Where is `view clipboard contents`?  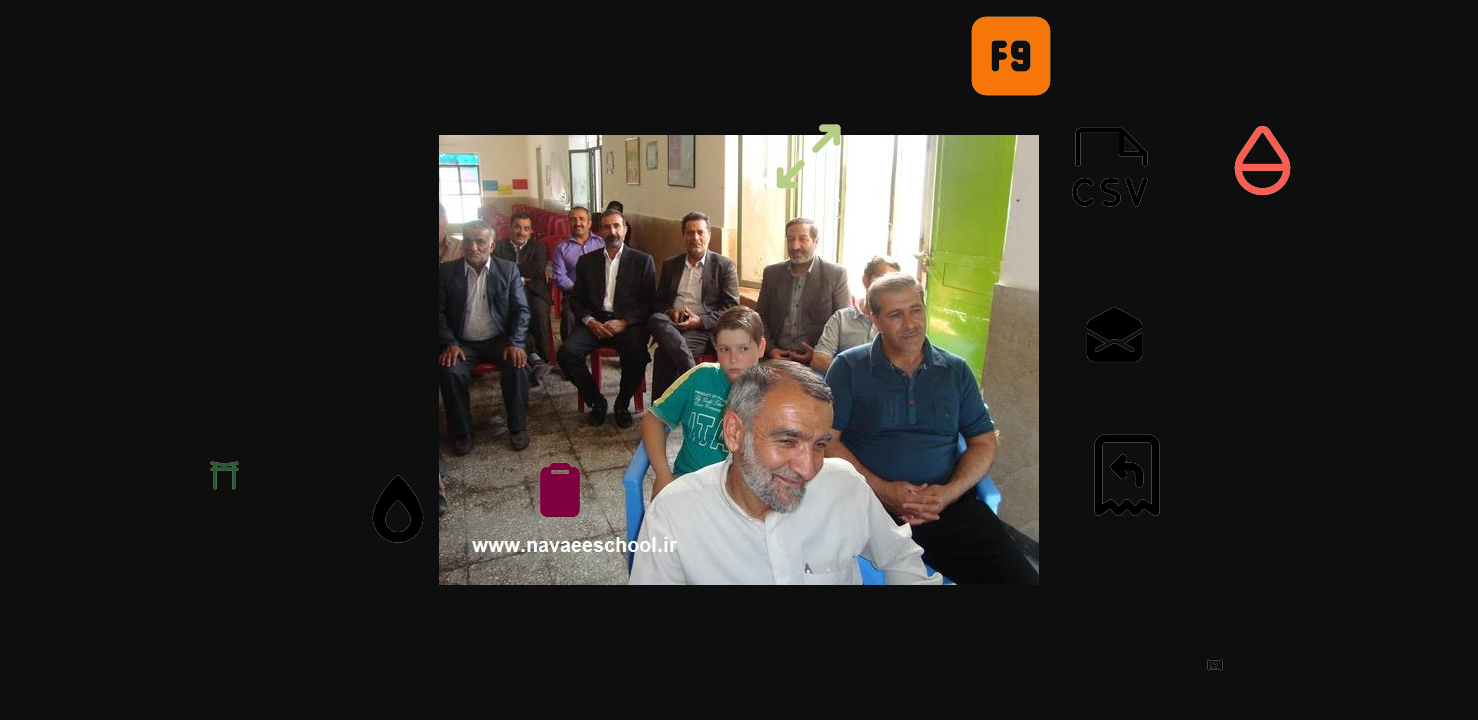 view clipboard contents is located at coordinates (560, 490).